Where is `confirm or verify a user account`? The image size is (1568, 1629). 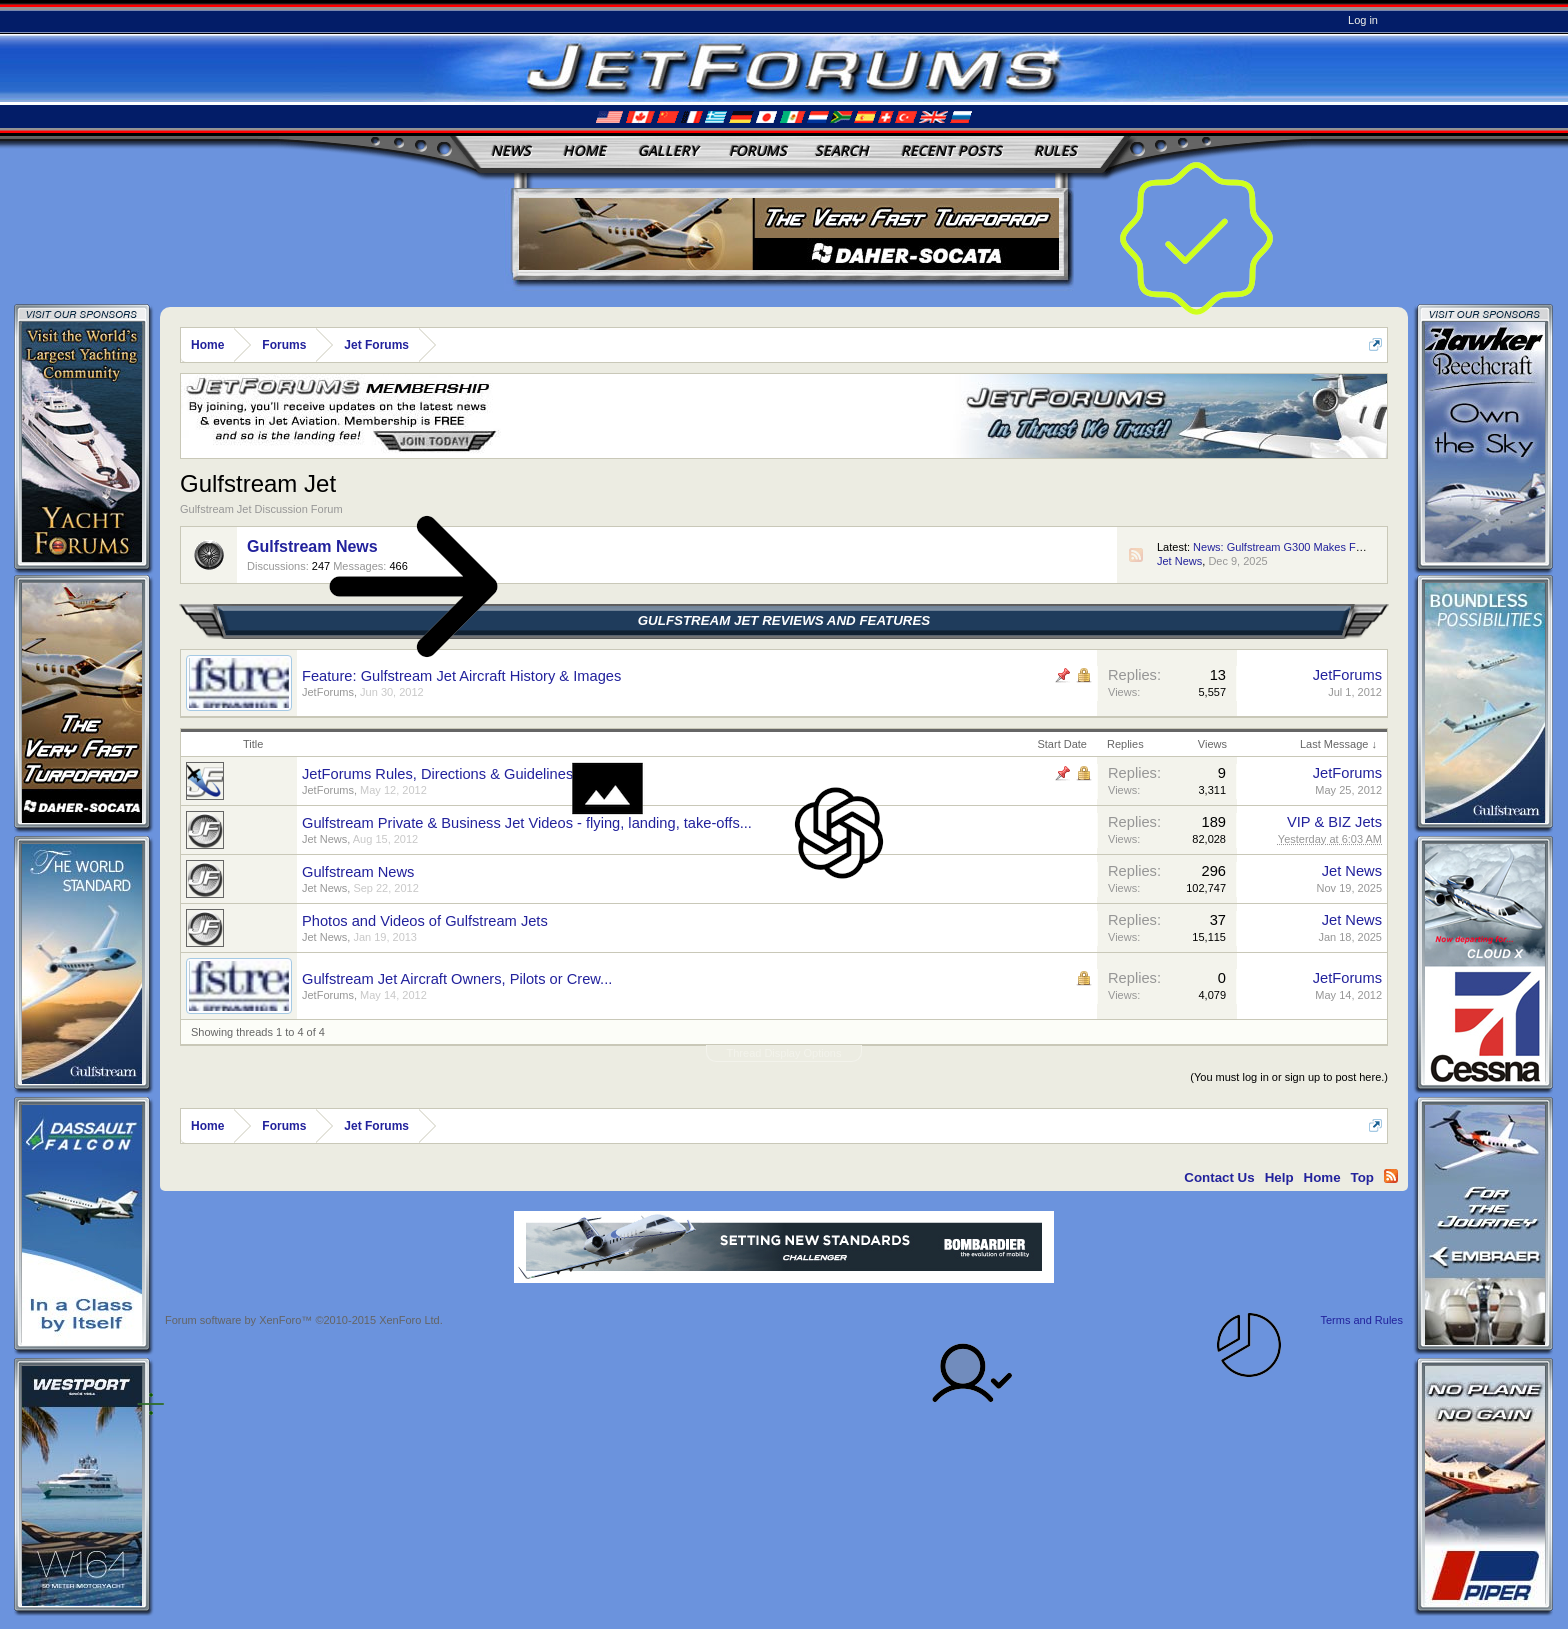
confirm or verify a user account is located at coordinates (969, 1375).